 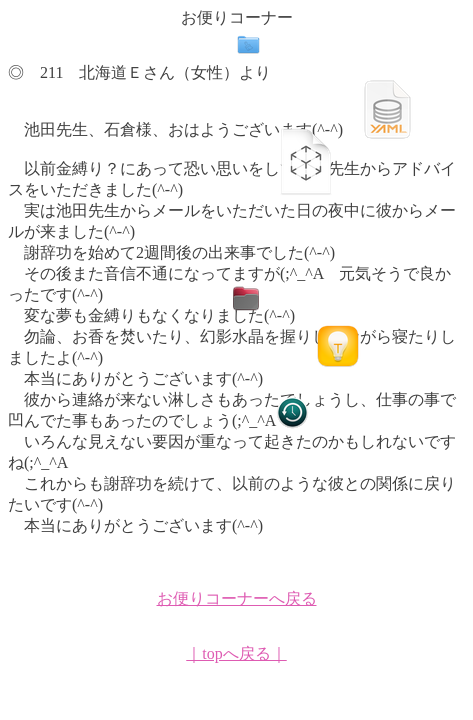 I want to click on open time machine backup settings, so click(x=292, y=412).